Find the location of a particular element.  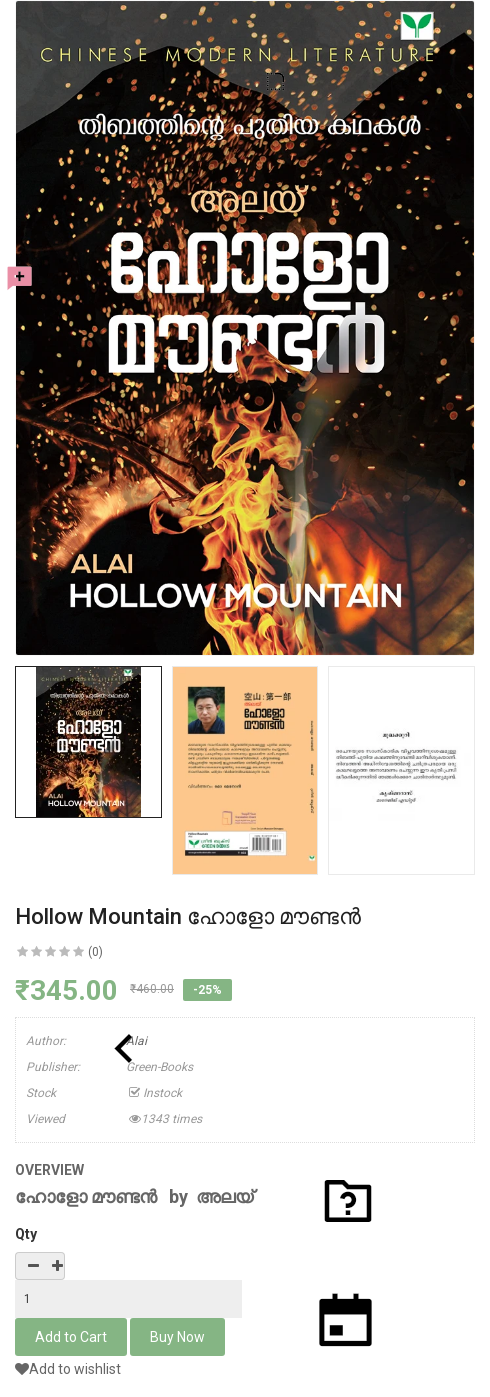

folder with unknown or unrecognized contents is located at coordinates (348, 1201).